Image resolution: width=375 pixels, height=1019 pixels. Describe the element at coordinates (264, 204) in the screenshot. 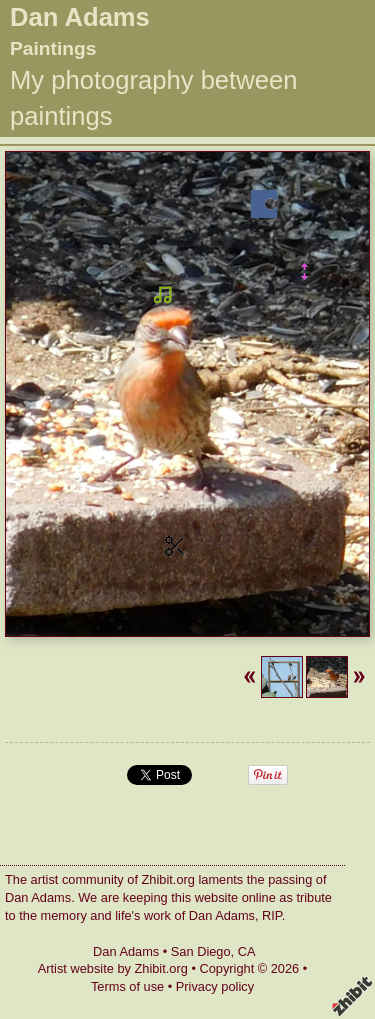

I see `open coda document` at that location.